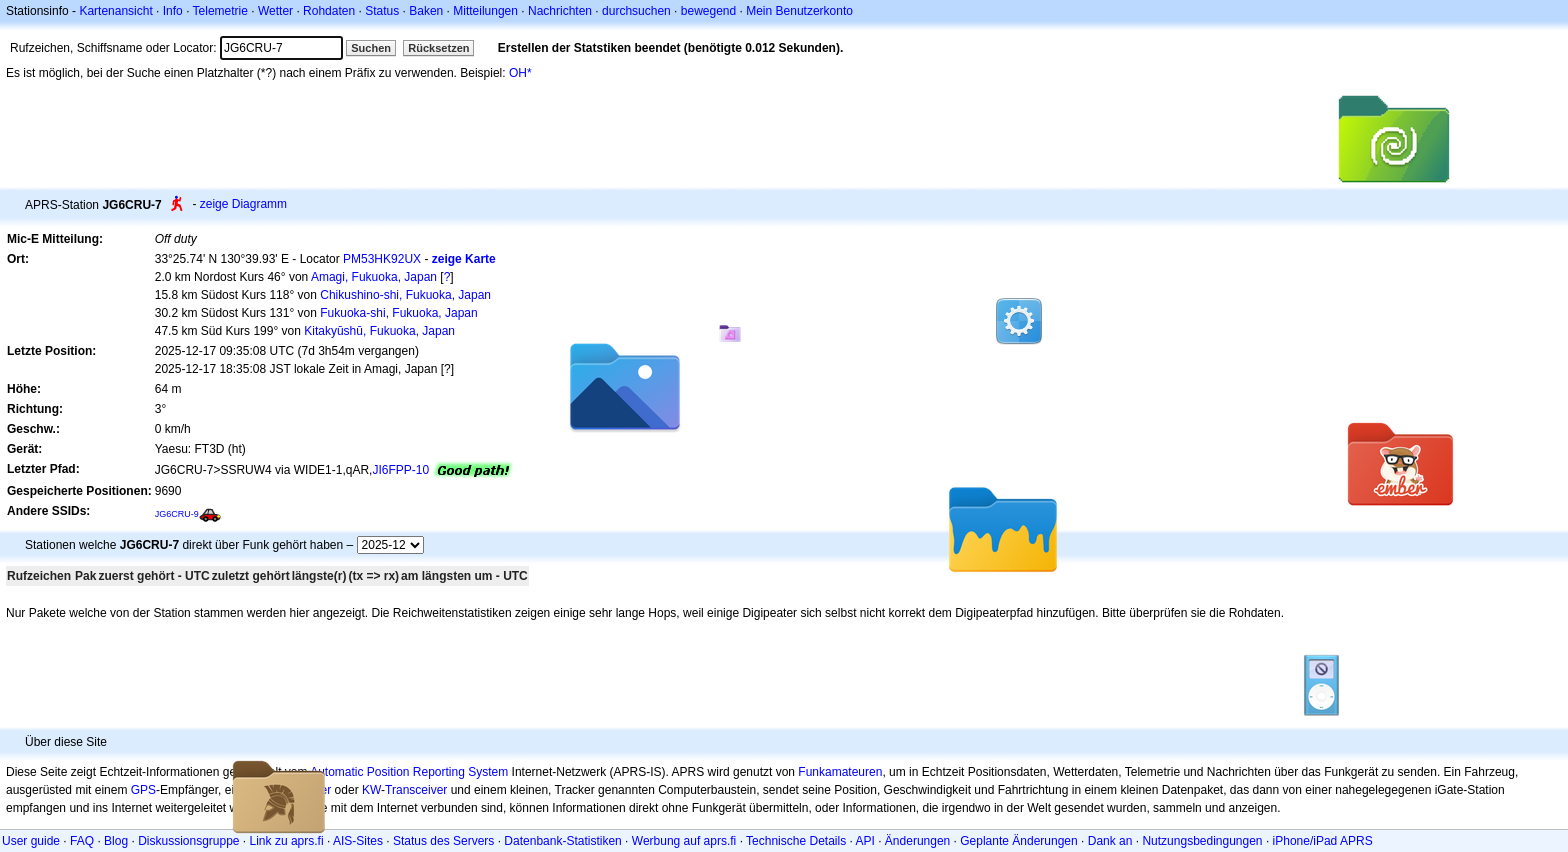  What do you see at coordinates (1002, 532) in the screenshot?
I see `open folder to view contents` at bounding box center [1002, 532].